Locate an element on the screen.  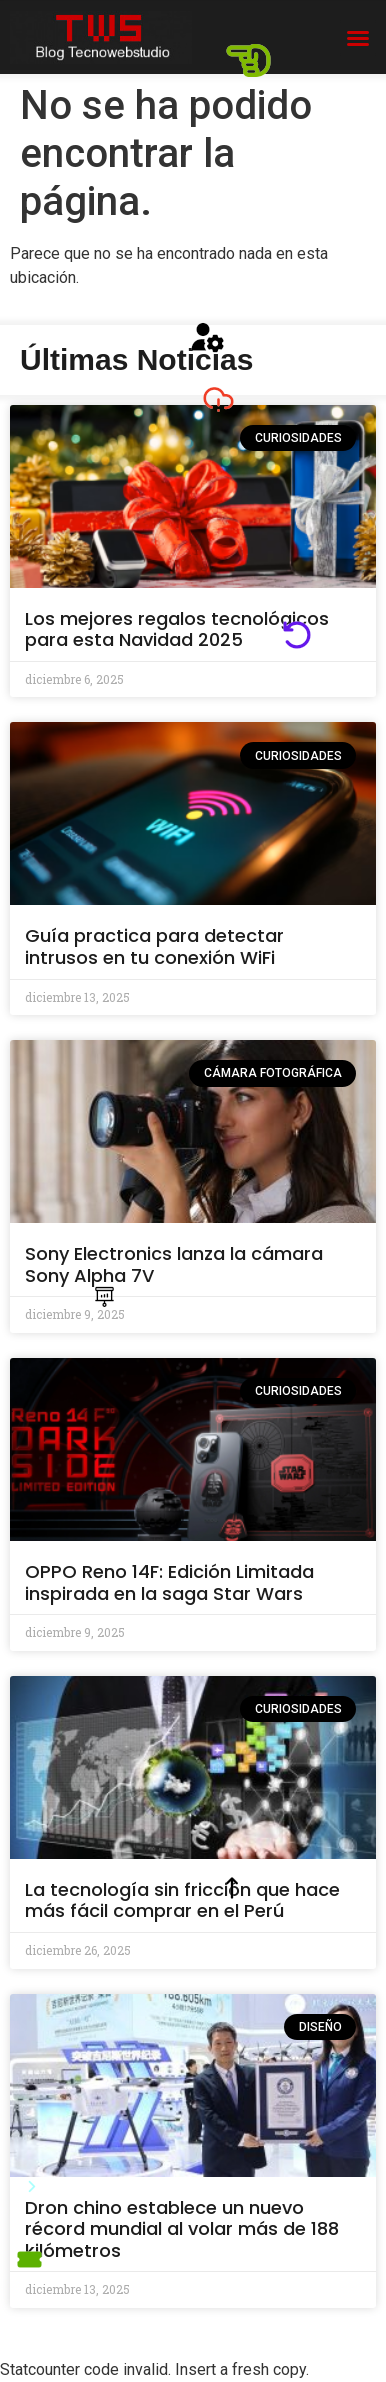
access user settings or preferences is located at coordinates (206, 336).